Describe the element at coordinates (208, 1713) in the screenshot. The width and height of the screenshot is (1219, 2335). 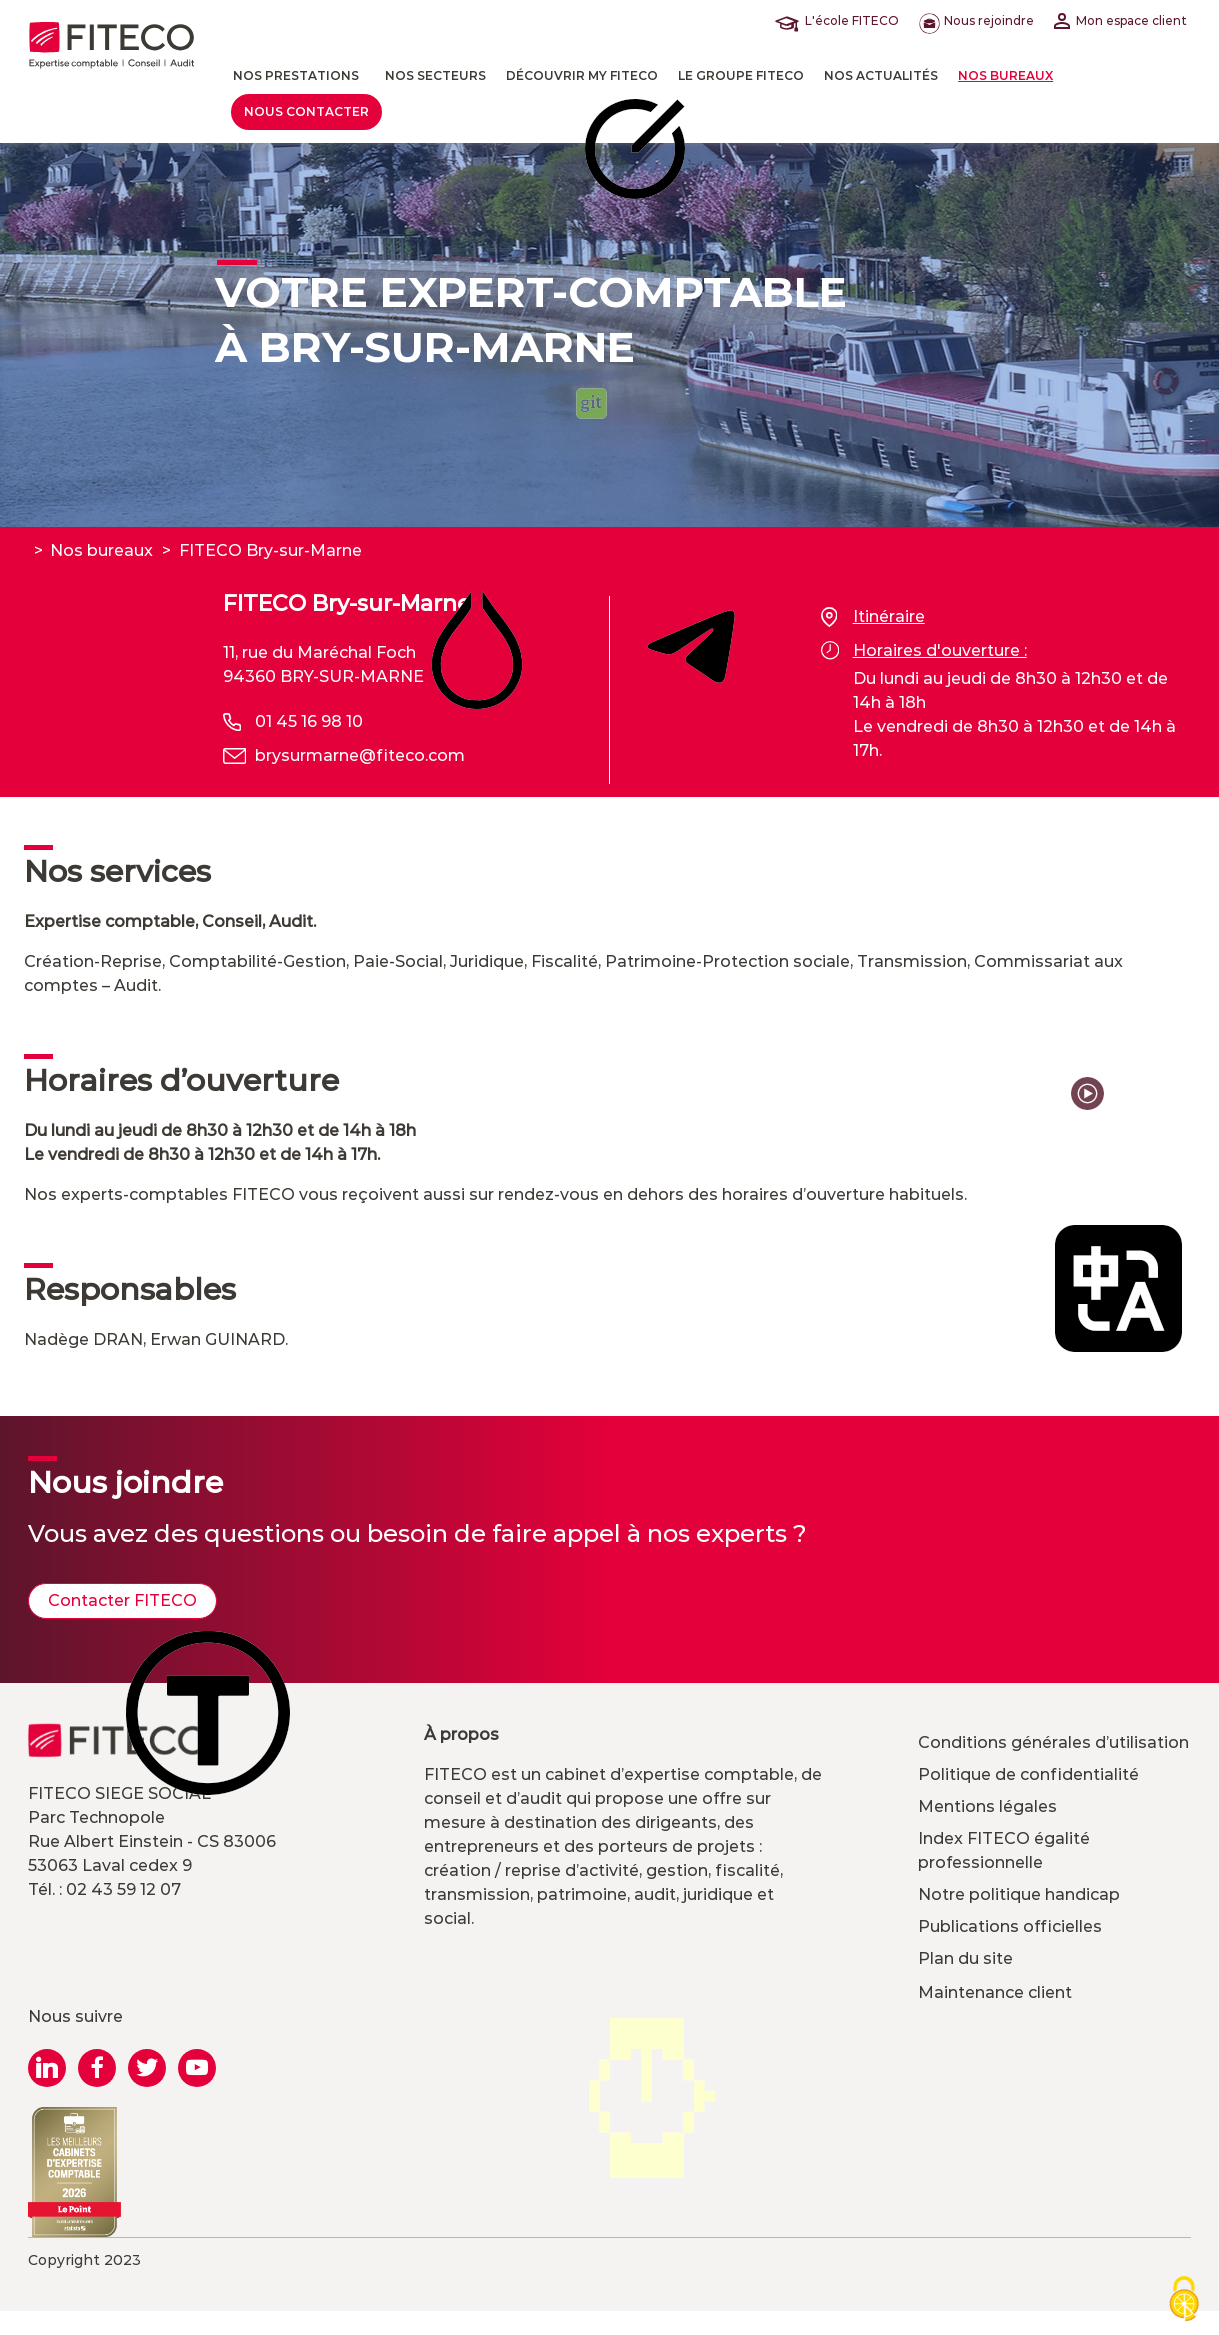
I see `open thingiverse website or app` at that location.